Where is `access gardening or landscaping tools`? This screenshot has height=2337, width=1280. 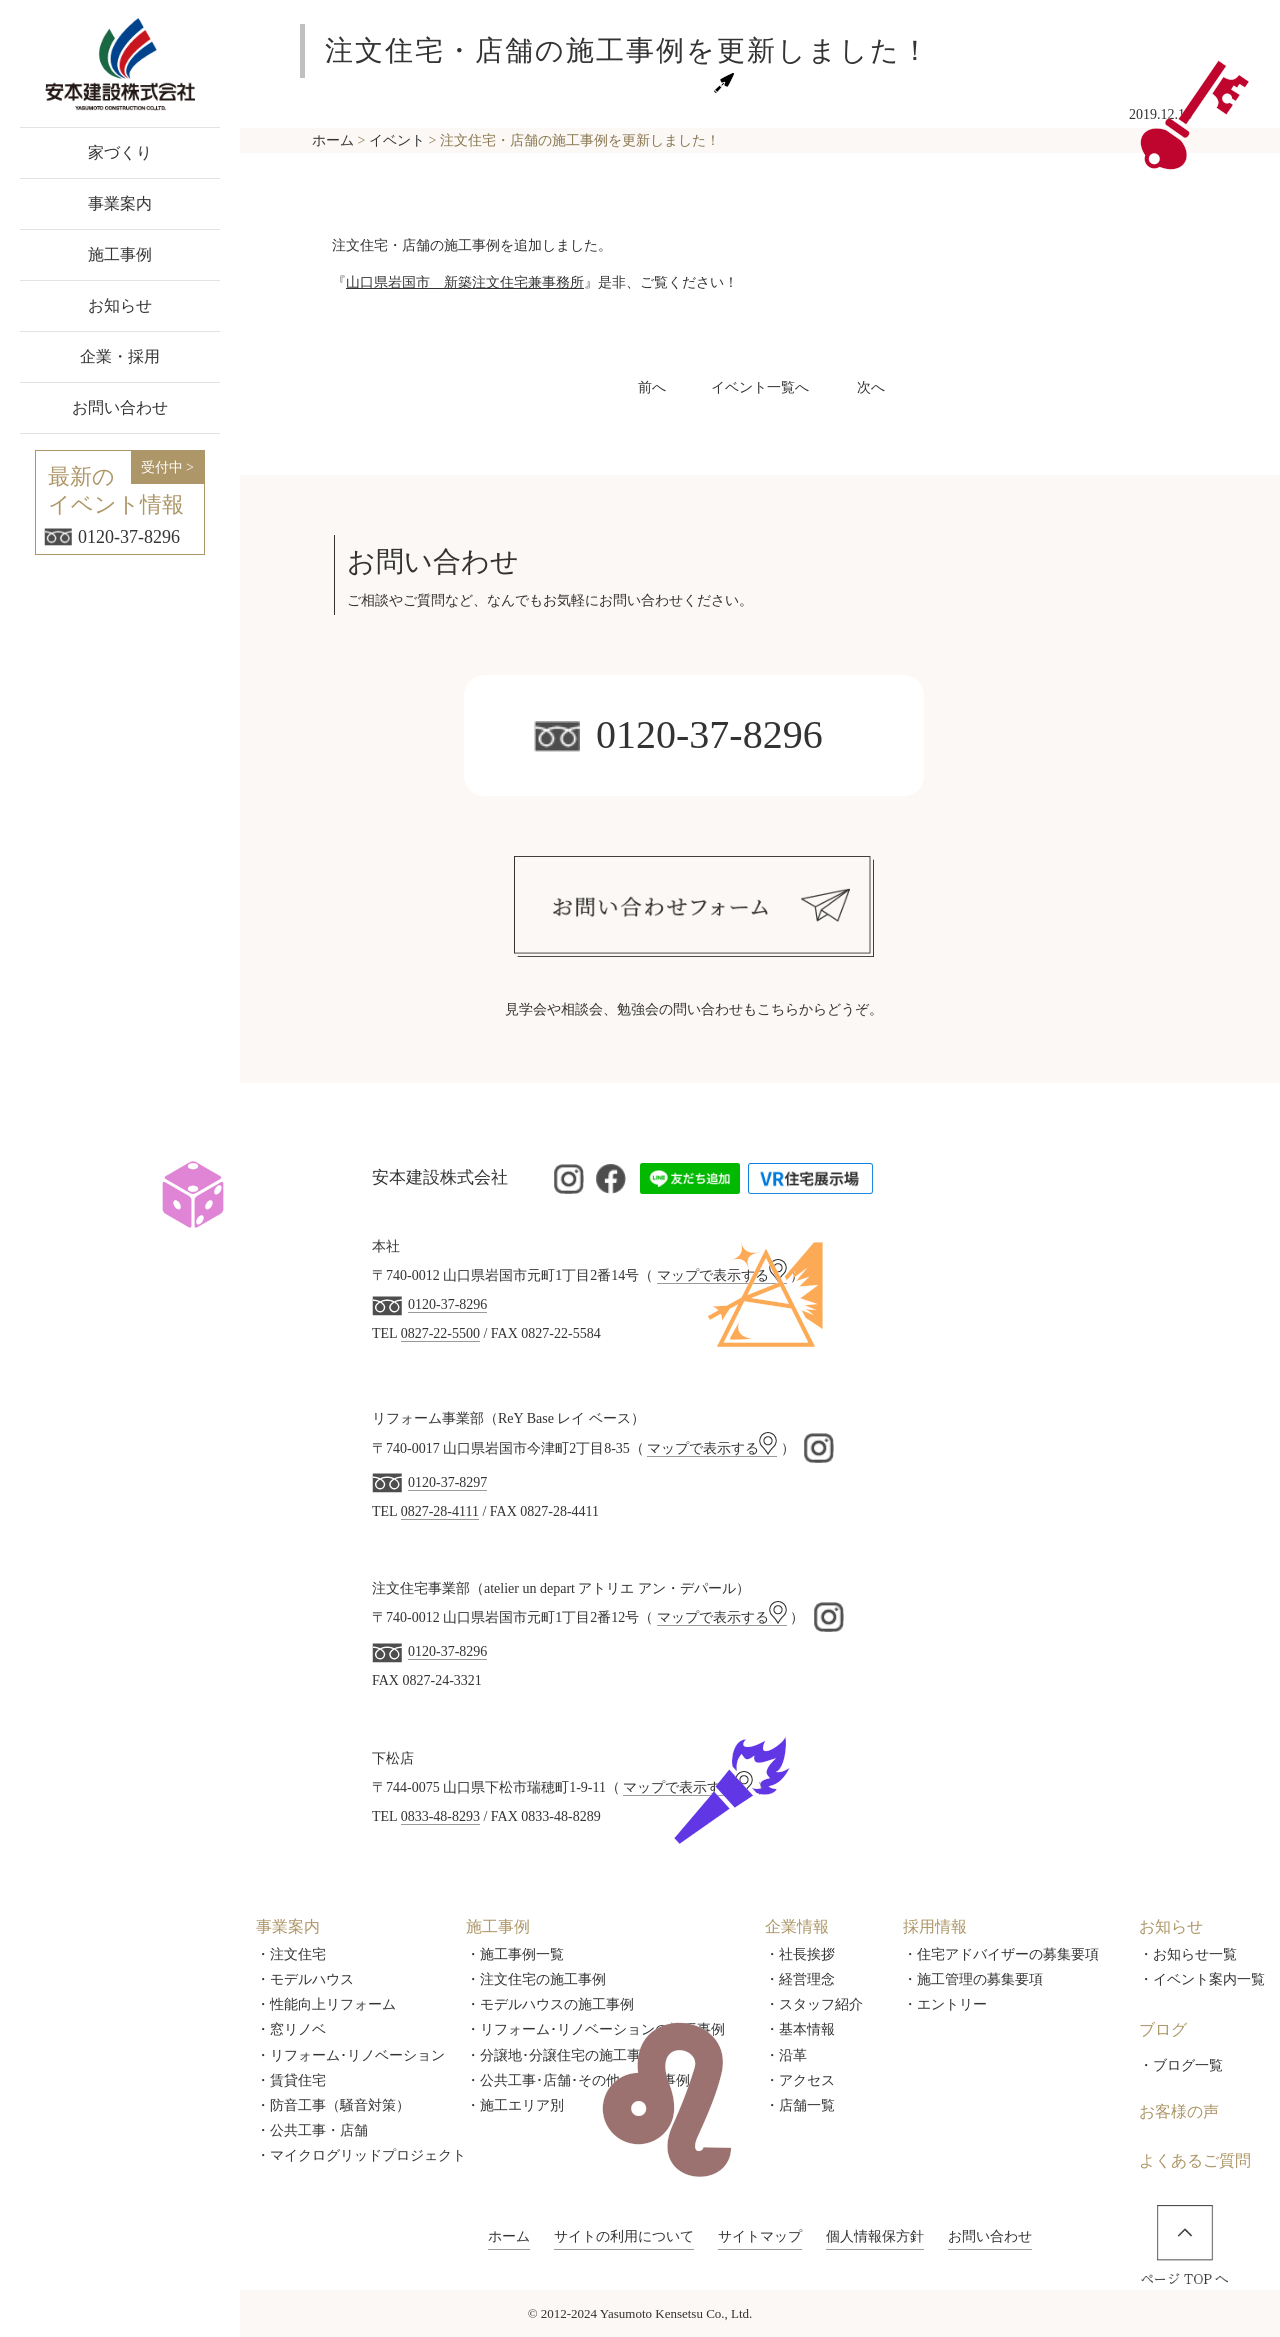
access gardening or landscaping tools is located at coordinates (724, 83).